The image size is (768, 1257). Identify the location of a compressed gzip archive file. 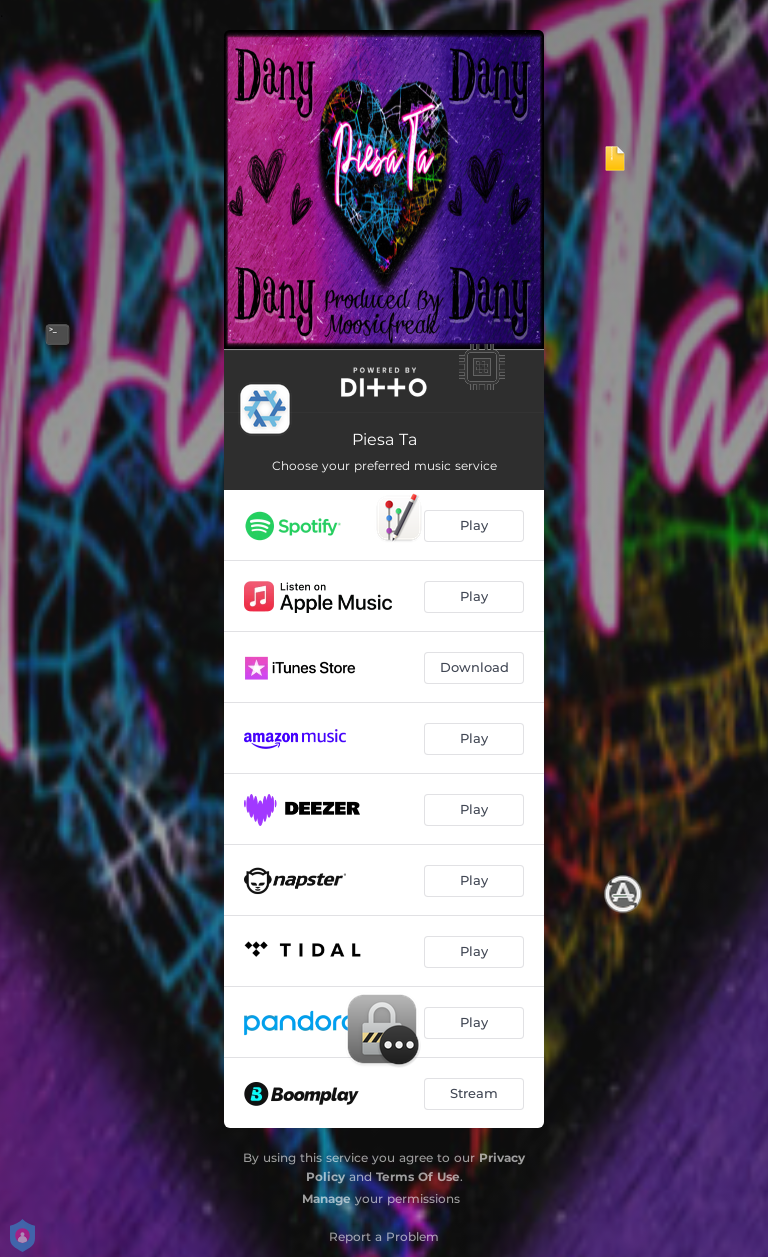
(615, 159).